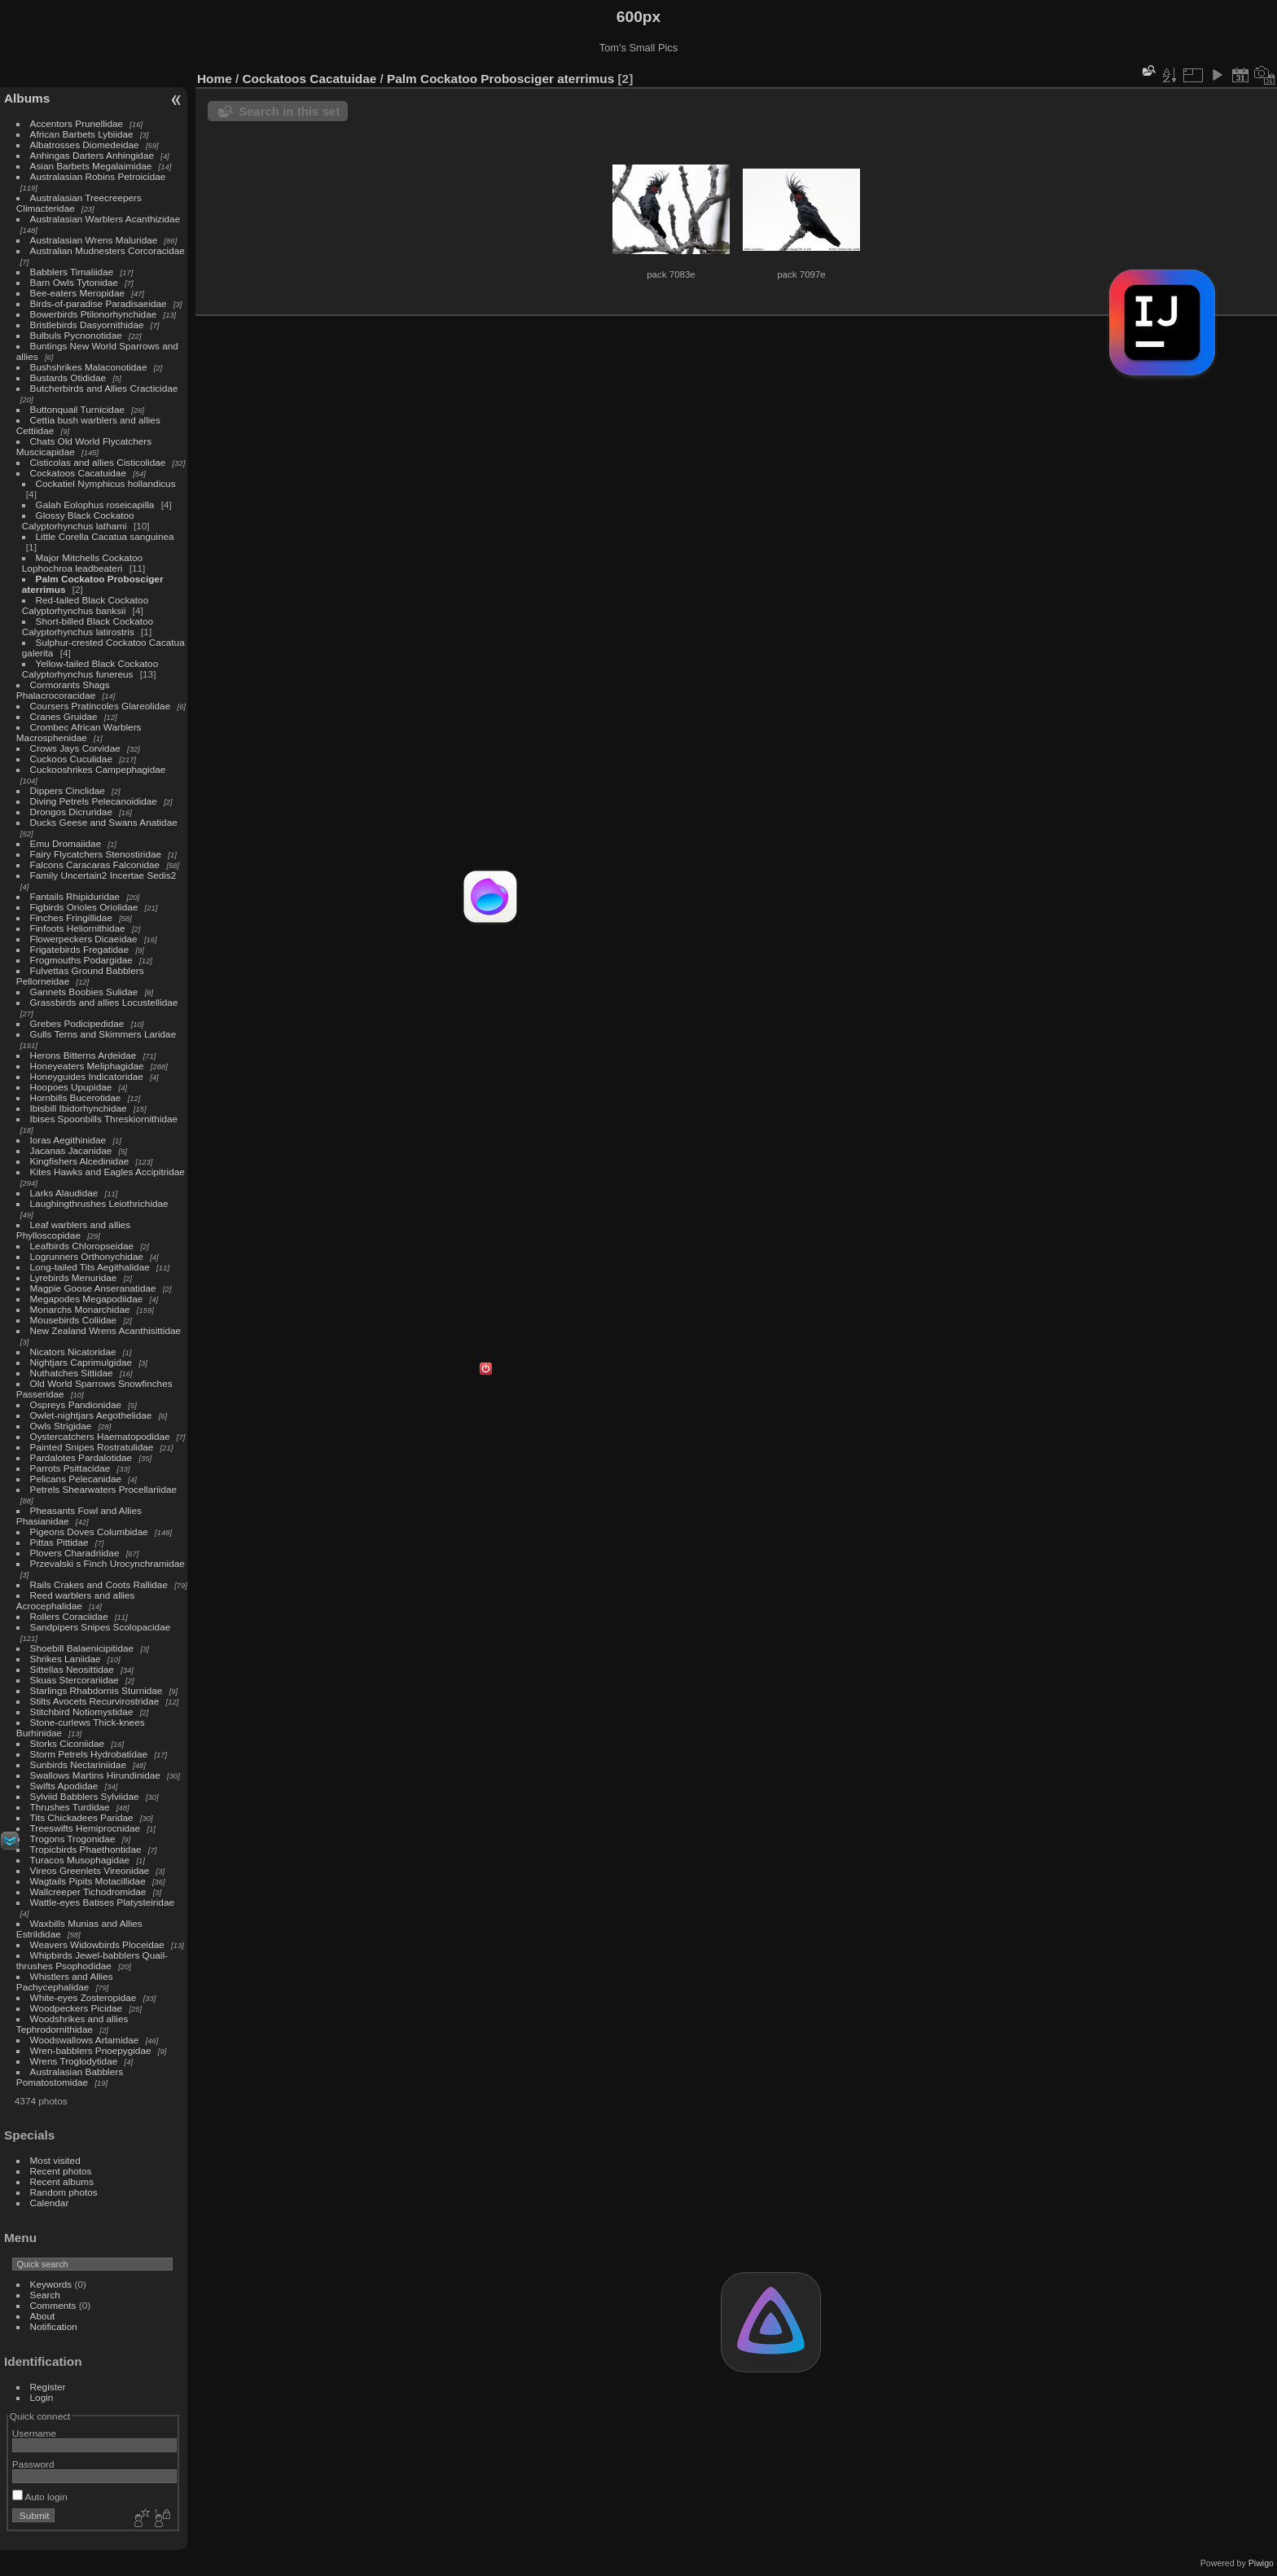 The height and width of the screenshot is (2576, 1277). I want to click on open fleet IDE application, so click(489, 897).